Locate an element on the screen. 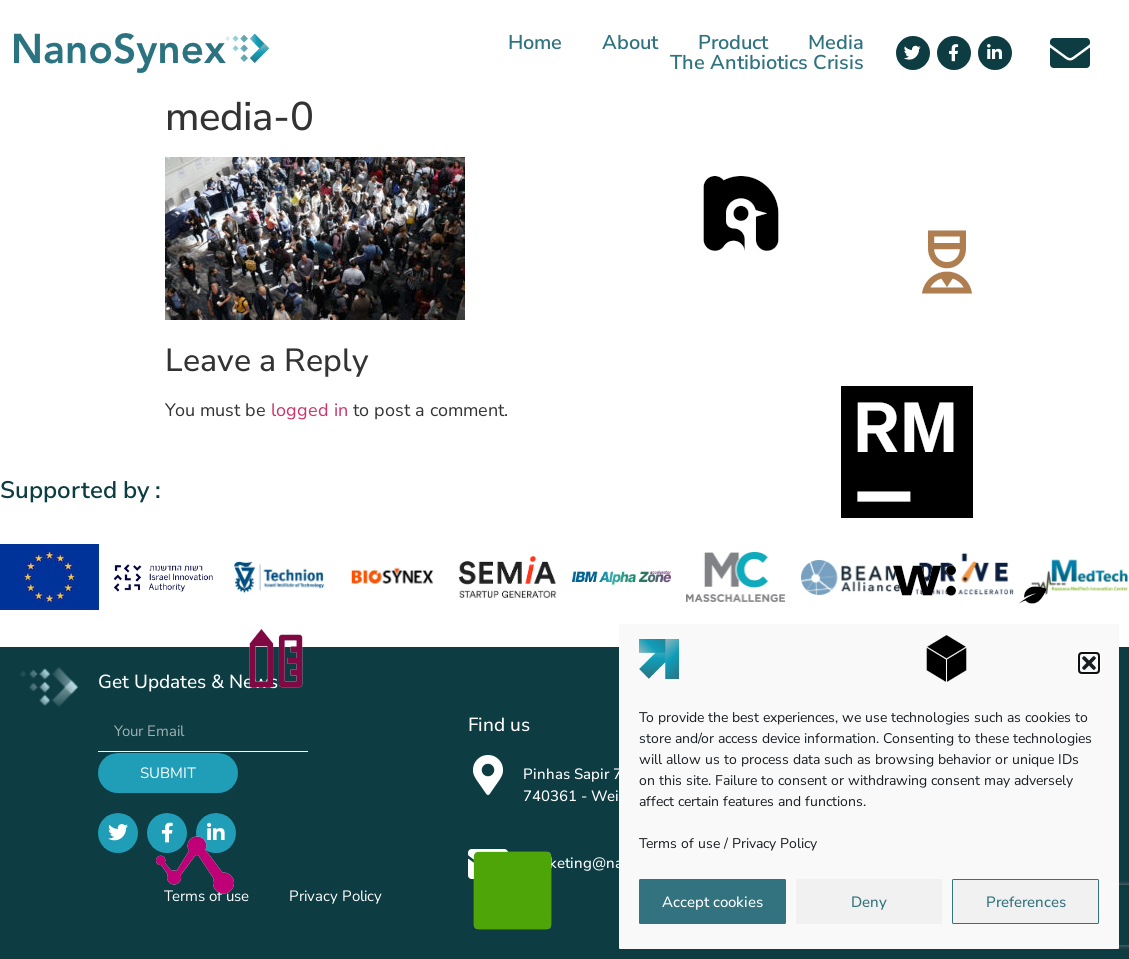 The image size is (1129, 959). nobara linux distribution logo is located at coordinates (741, 214).